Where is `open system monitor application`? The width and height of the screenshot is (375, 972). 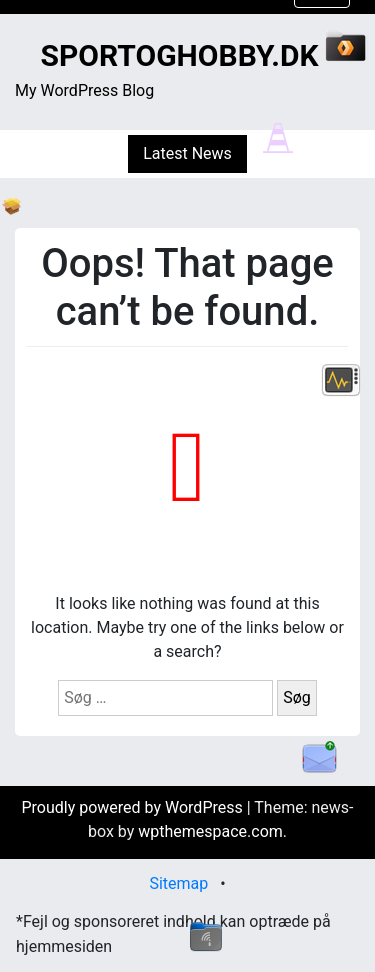 open system monitor application is located at coordinates (341, 380).